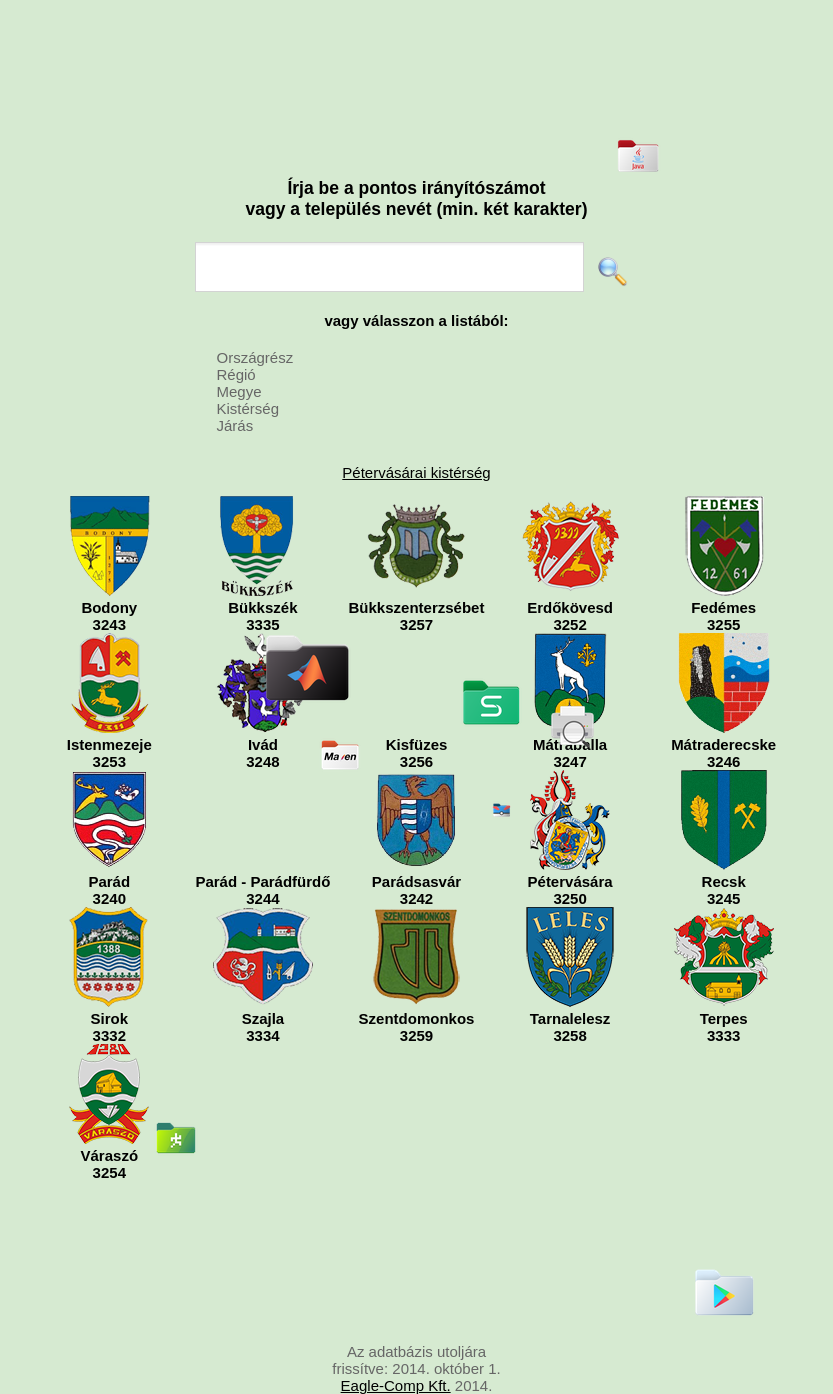  Describe the element at coordinates (638, 157) in the screenshot. I see `open folder containing java project files` at that location.